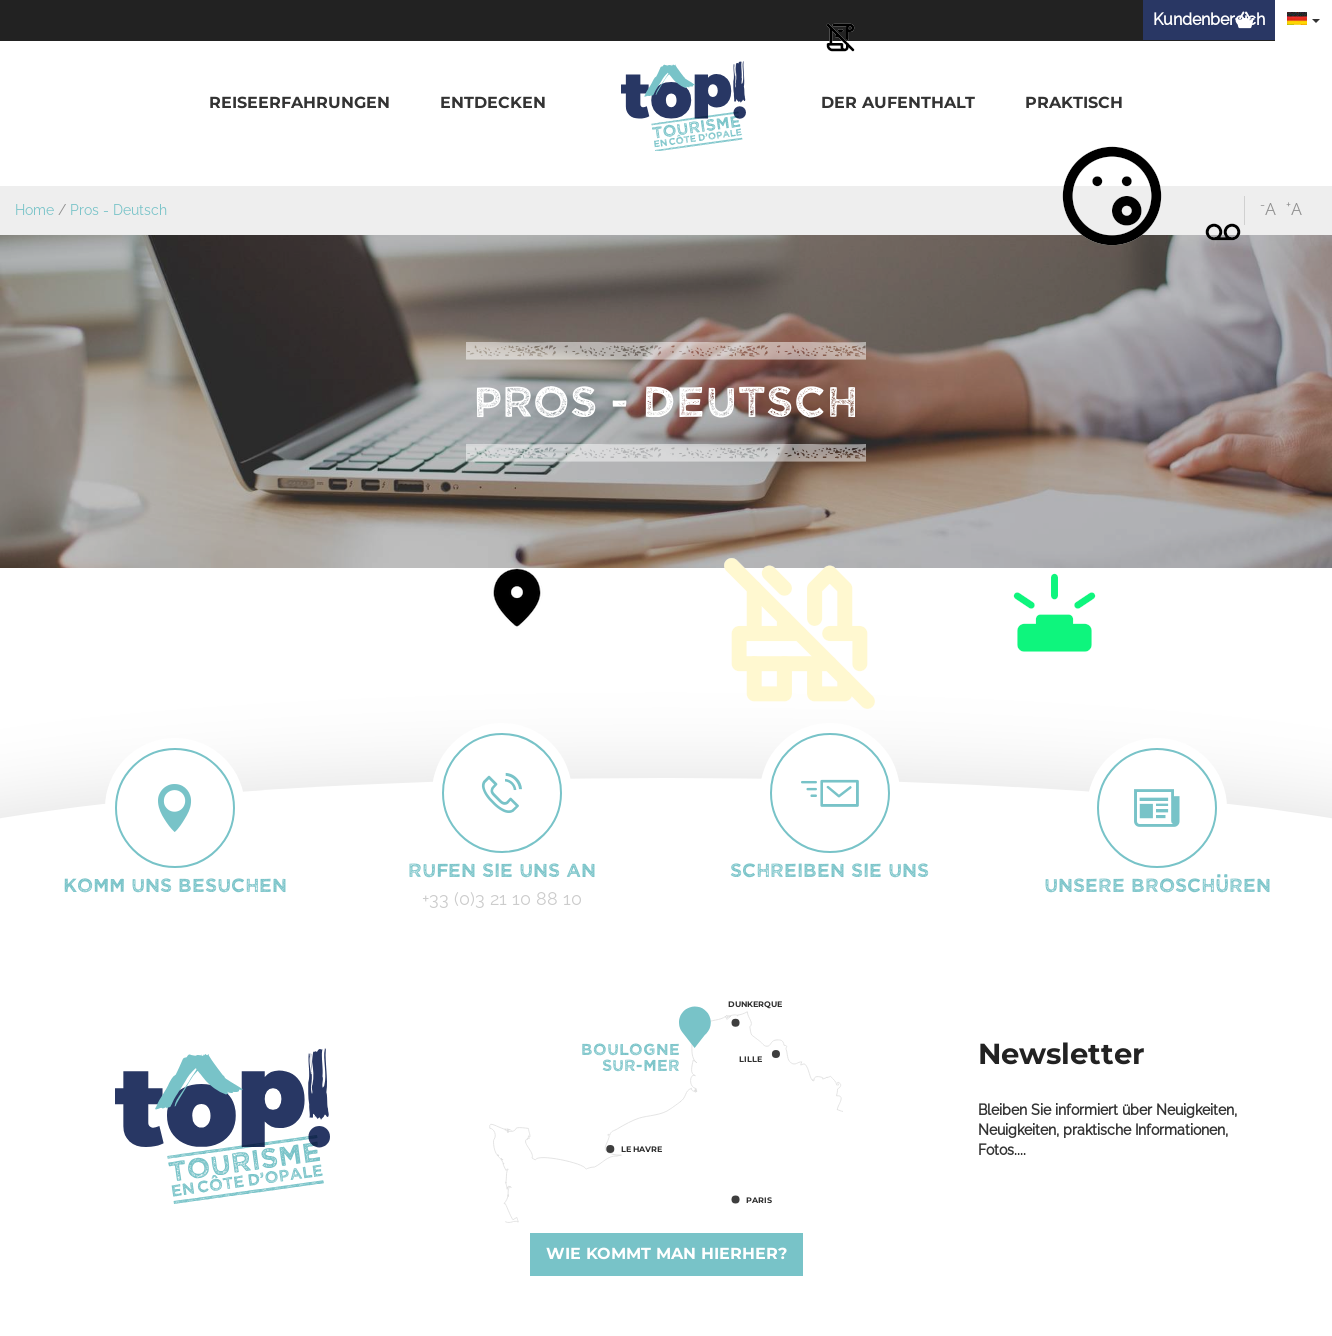  I want to click on indicates singing or karaoke mode, so click(1112, 196).